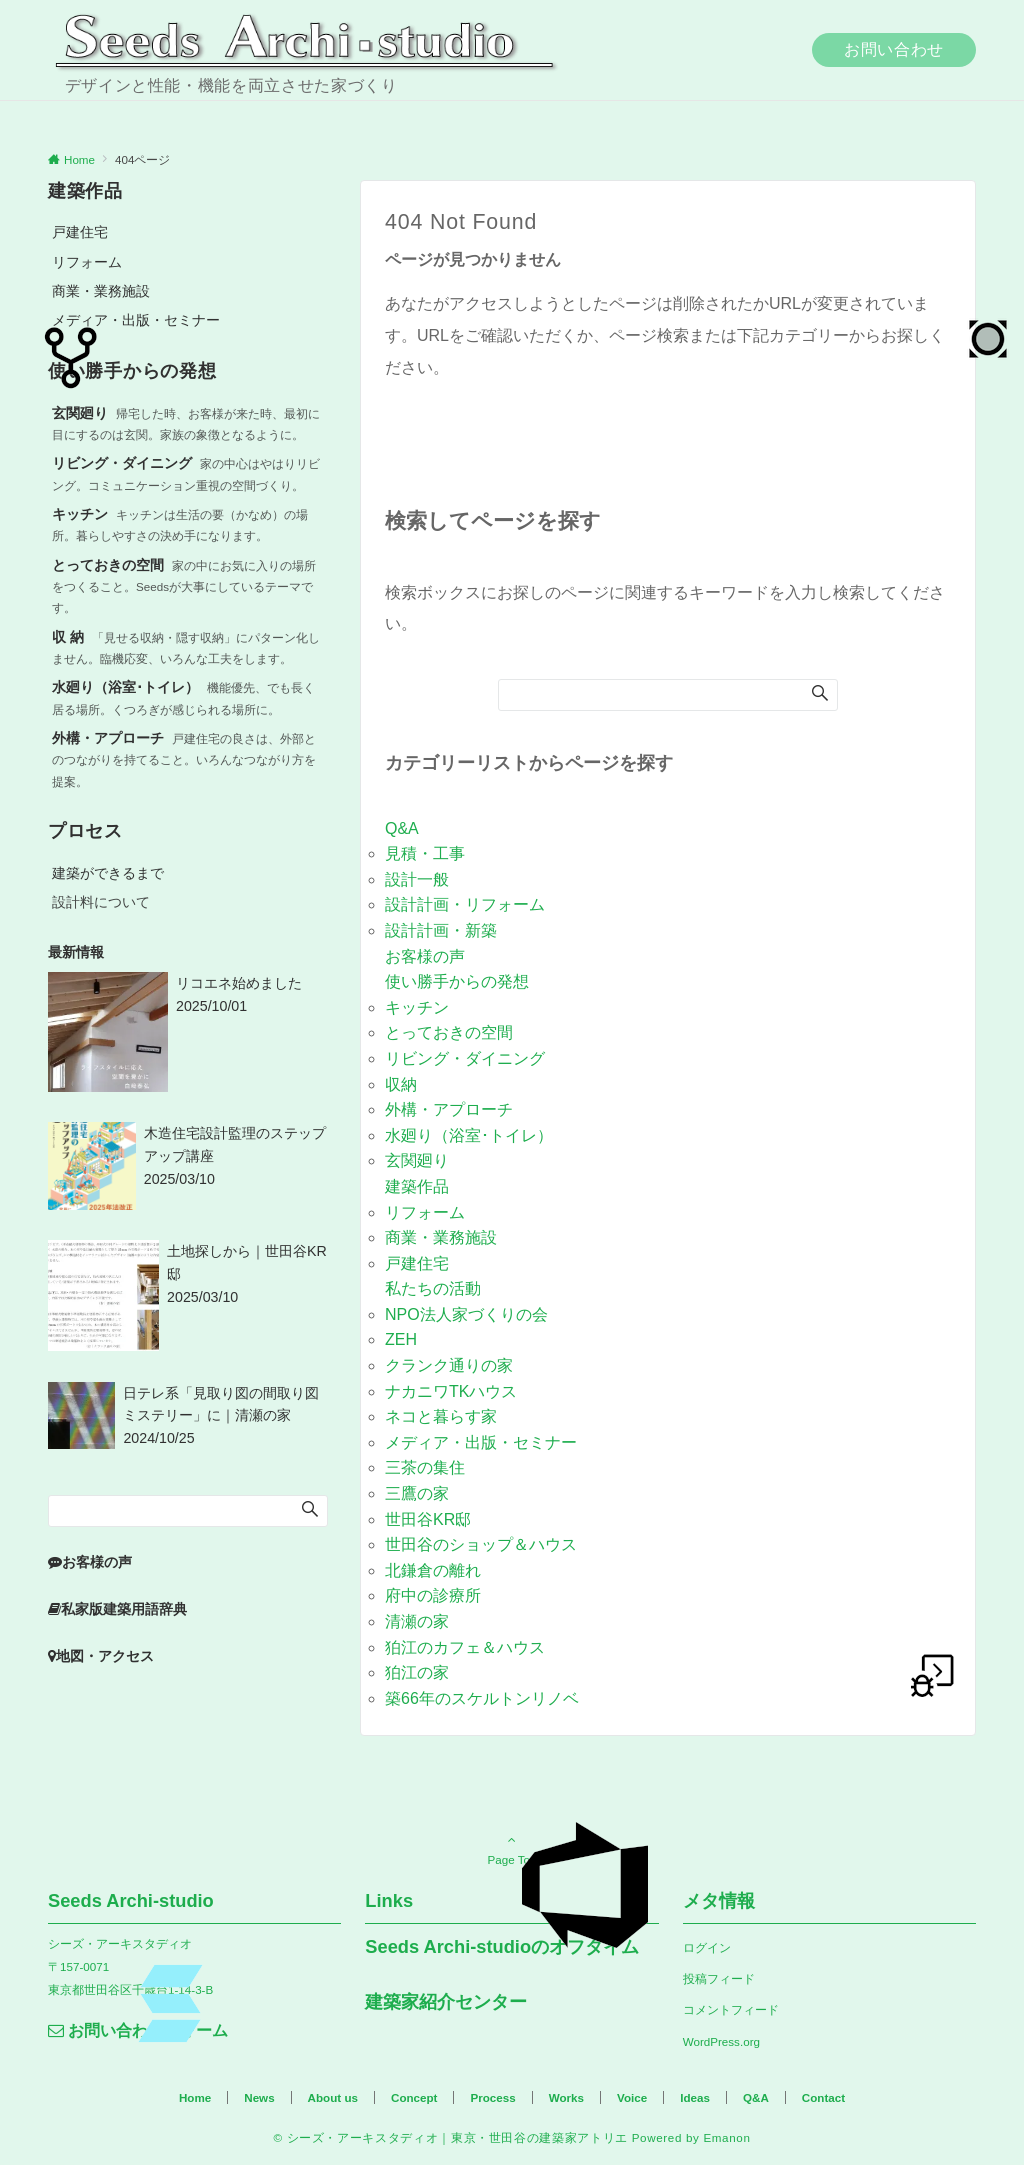 This screenshot has width=1024, height=2165. Describe the element at coordinates (933, 1674) in the screenshot. I see `open the debug console` at that location.